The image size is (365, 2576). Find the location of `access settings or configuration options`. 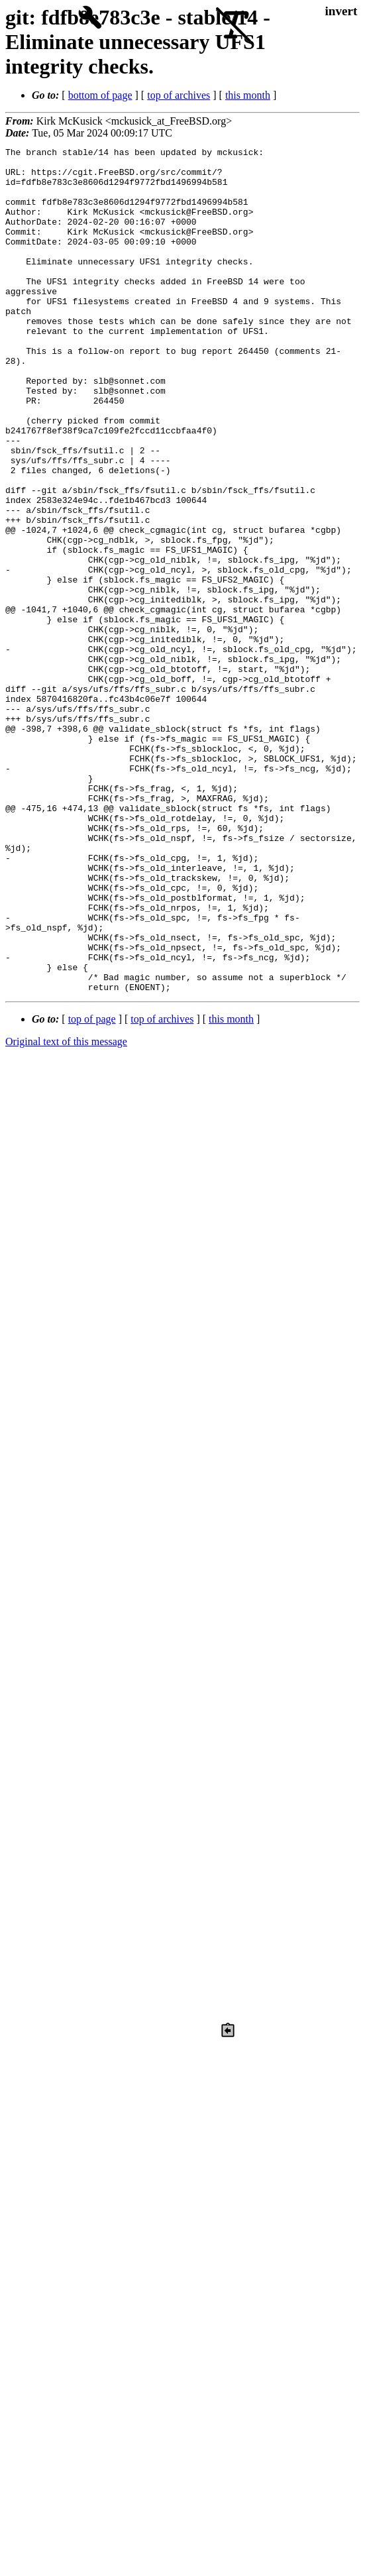

access settings or configuration options is located at coordinates (90, 17).